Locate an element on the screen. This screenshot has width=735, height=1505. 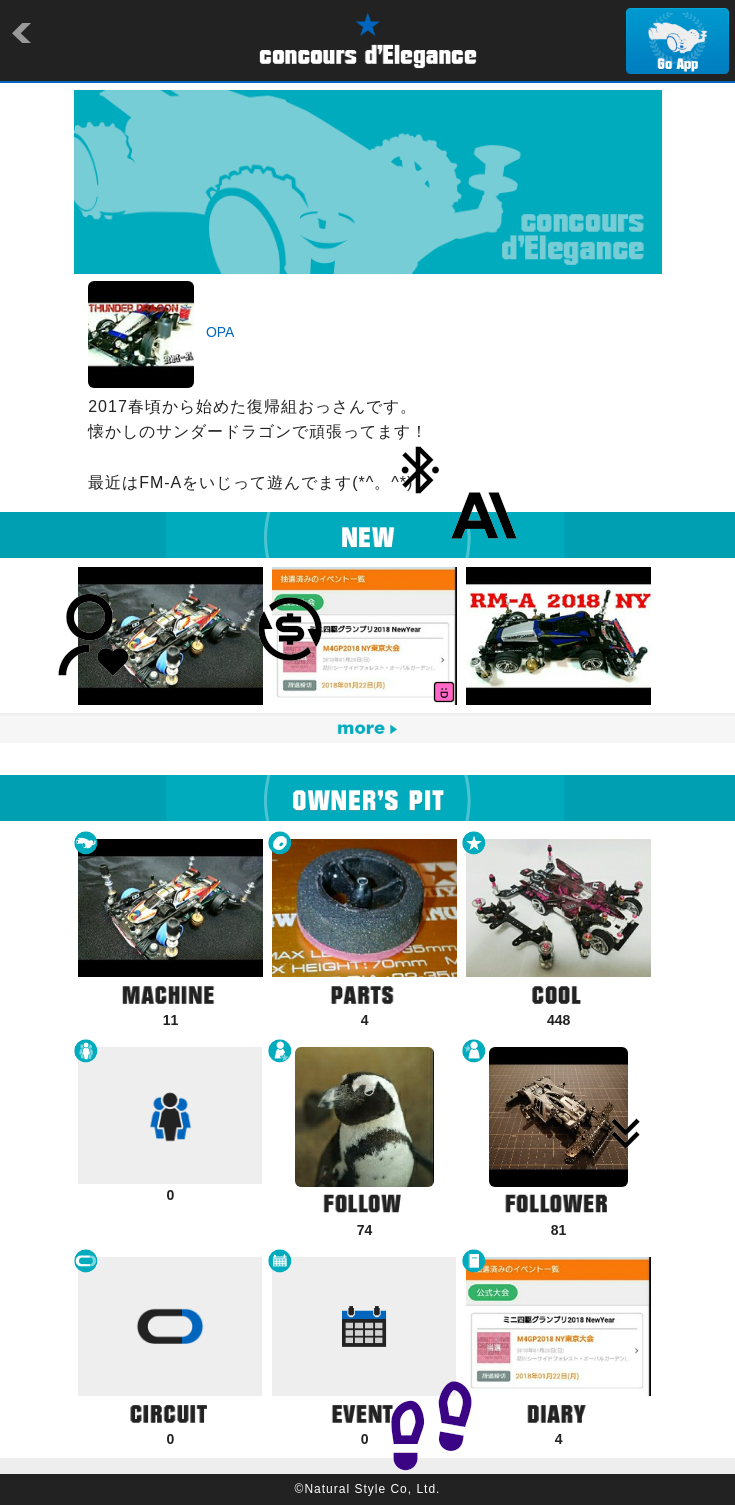
scroll down to see more content is located at coordinates (625, 1132).